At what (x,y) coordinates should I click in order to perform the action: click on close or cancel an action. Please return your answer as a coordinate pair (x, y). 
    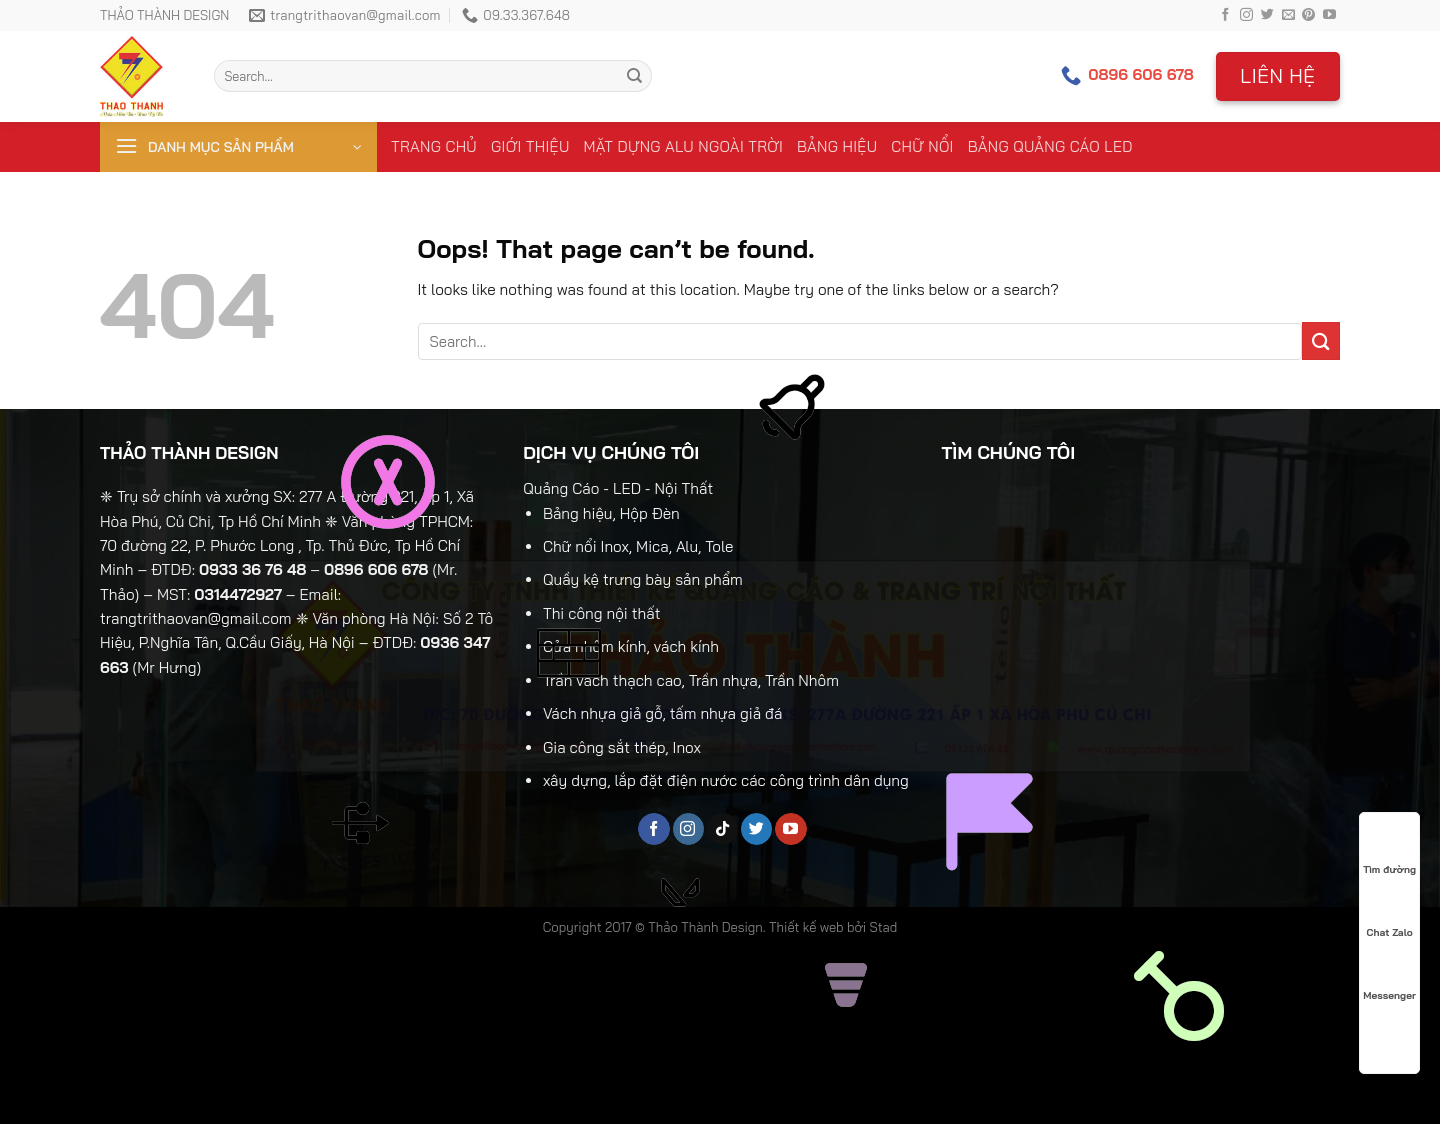
    Looking at the image, I should click on (388, 482).